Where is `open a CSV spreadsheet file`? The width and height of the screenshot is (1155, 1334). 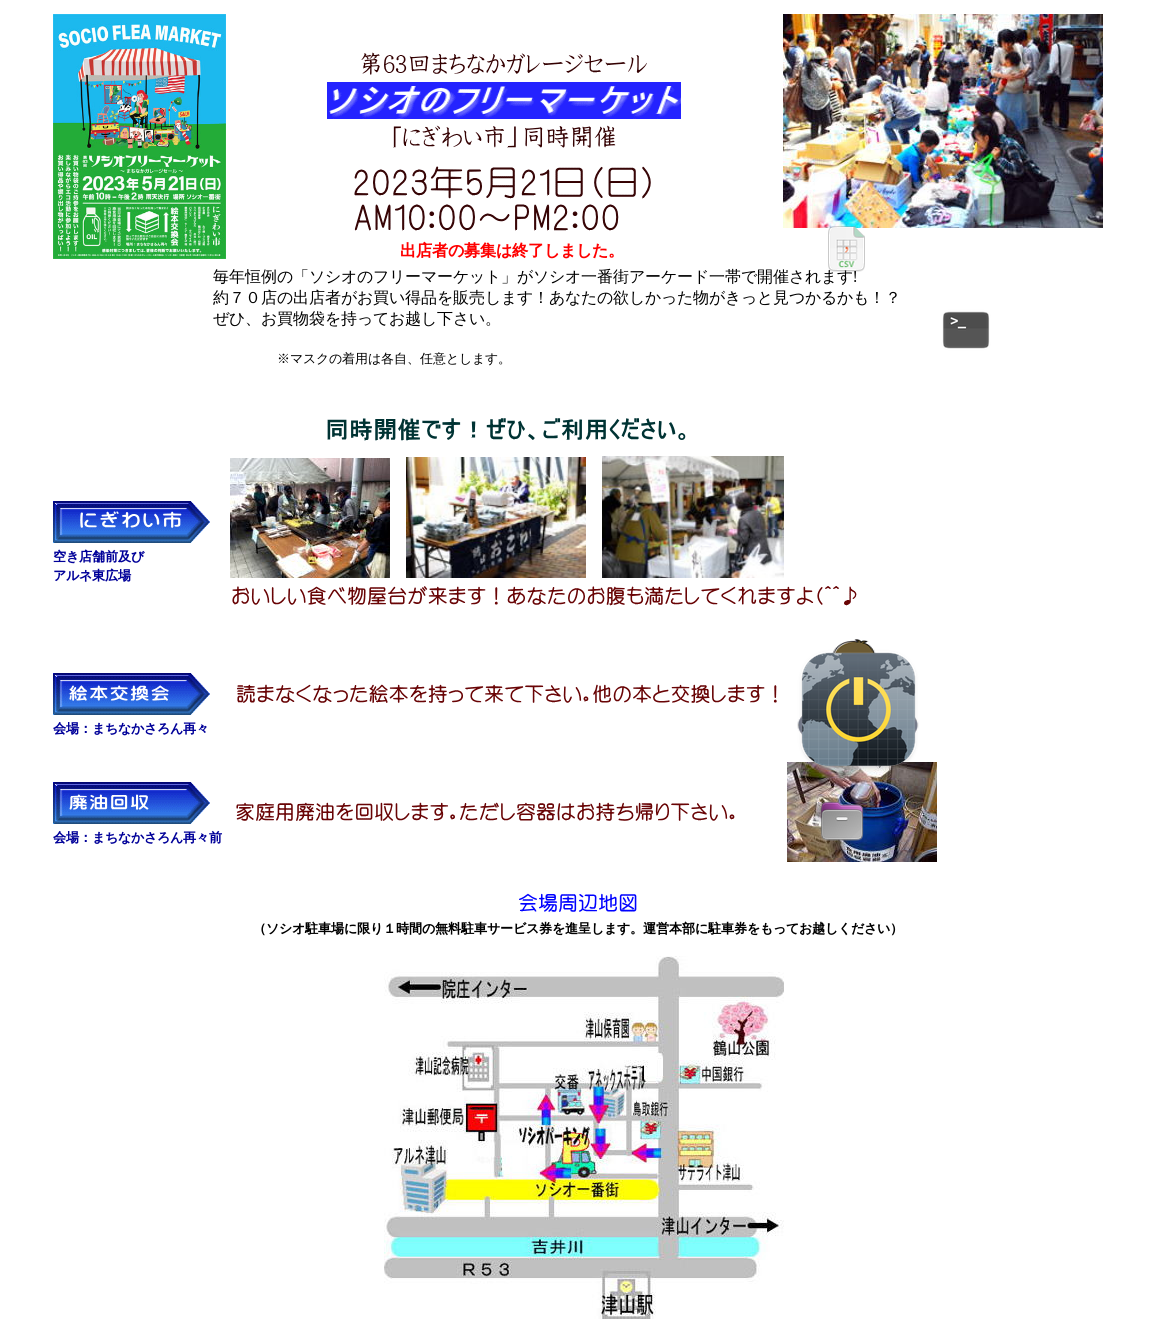
open a CSV spreadsheet file is located at coordinates (846, 248).